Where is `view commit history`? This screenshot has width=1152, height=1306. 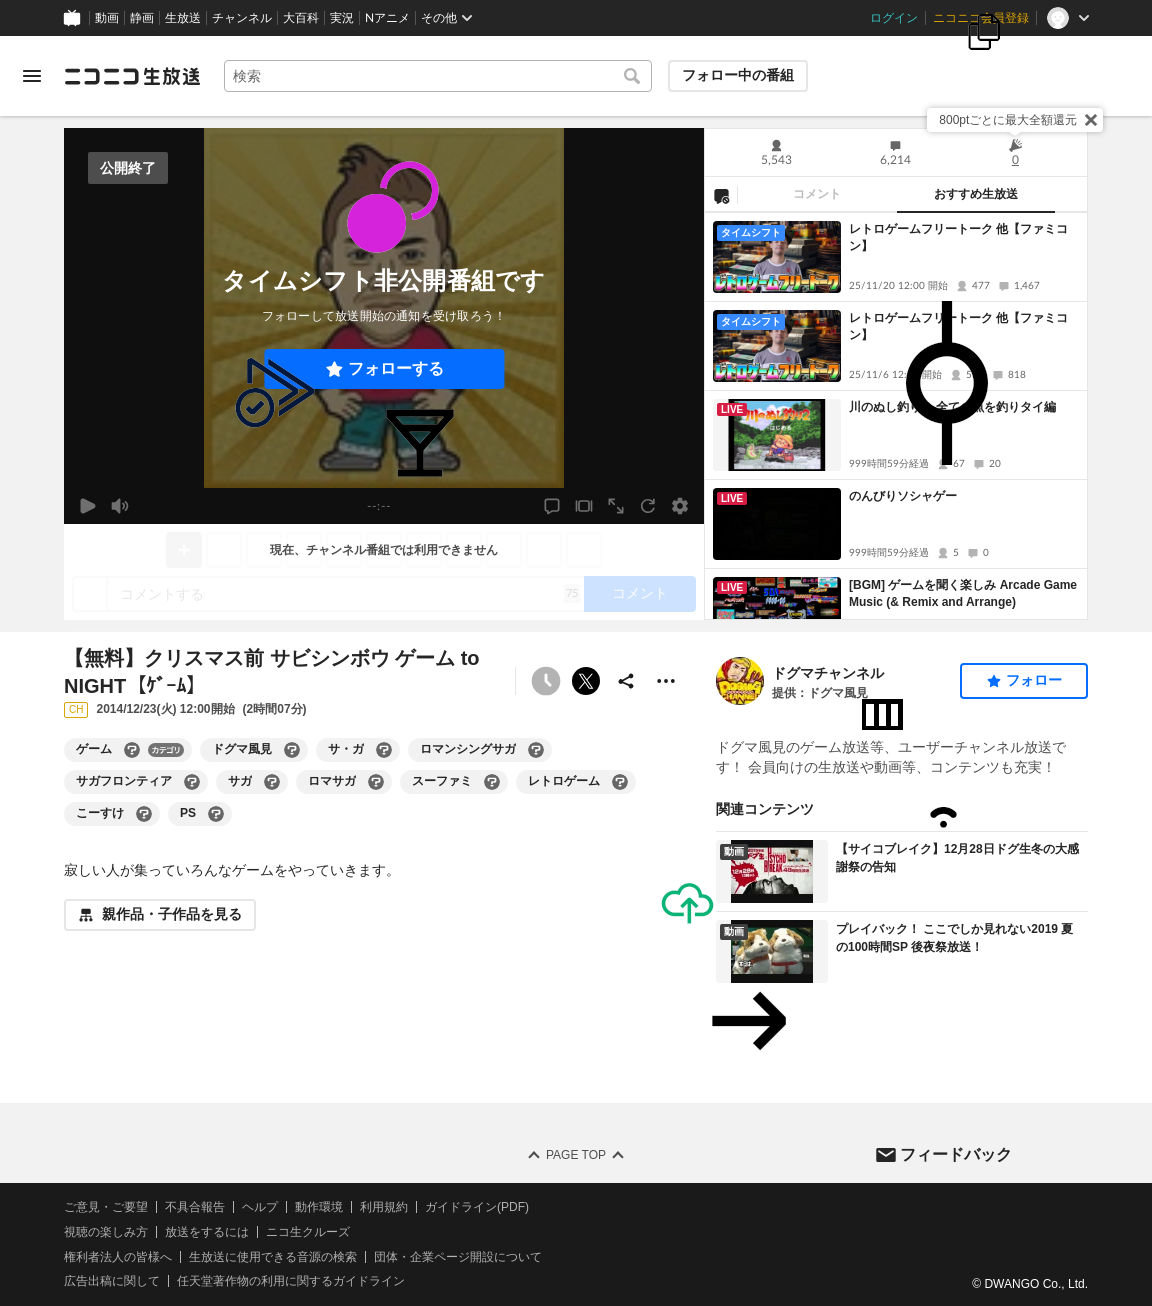
view commit history is located at coordinates (947, 383).